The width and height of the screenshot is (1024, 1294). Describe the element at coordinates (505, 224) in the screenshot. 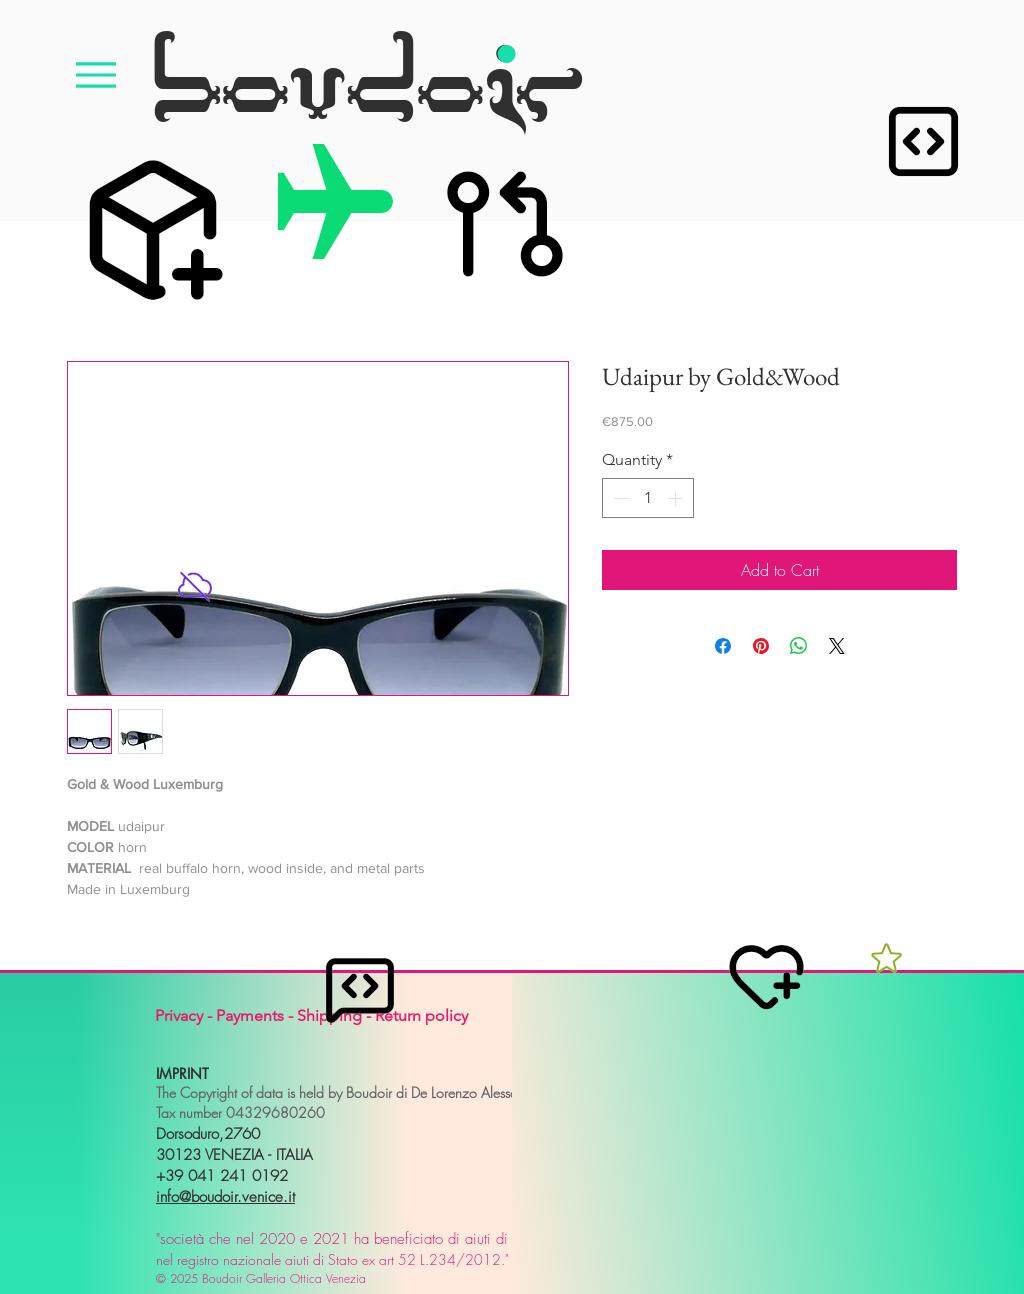

I see `create a new pull request` at that location.